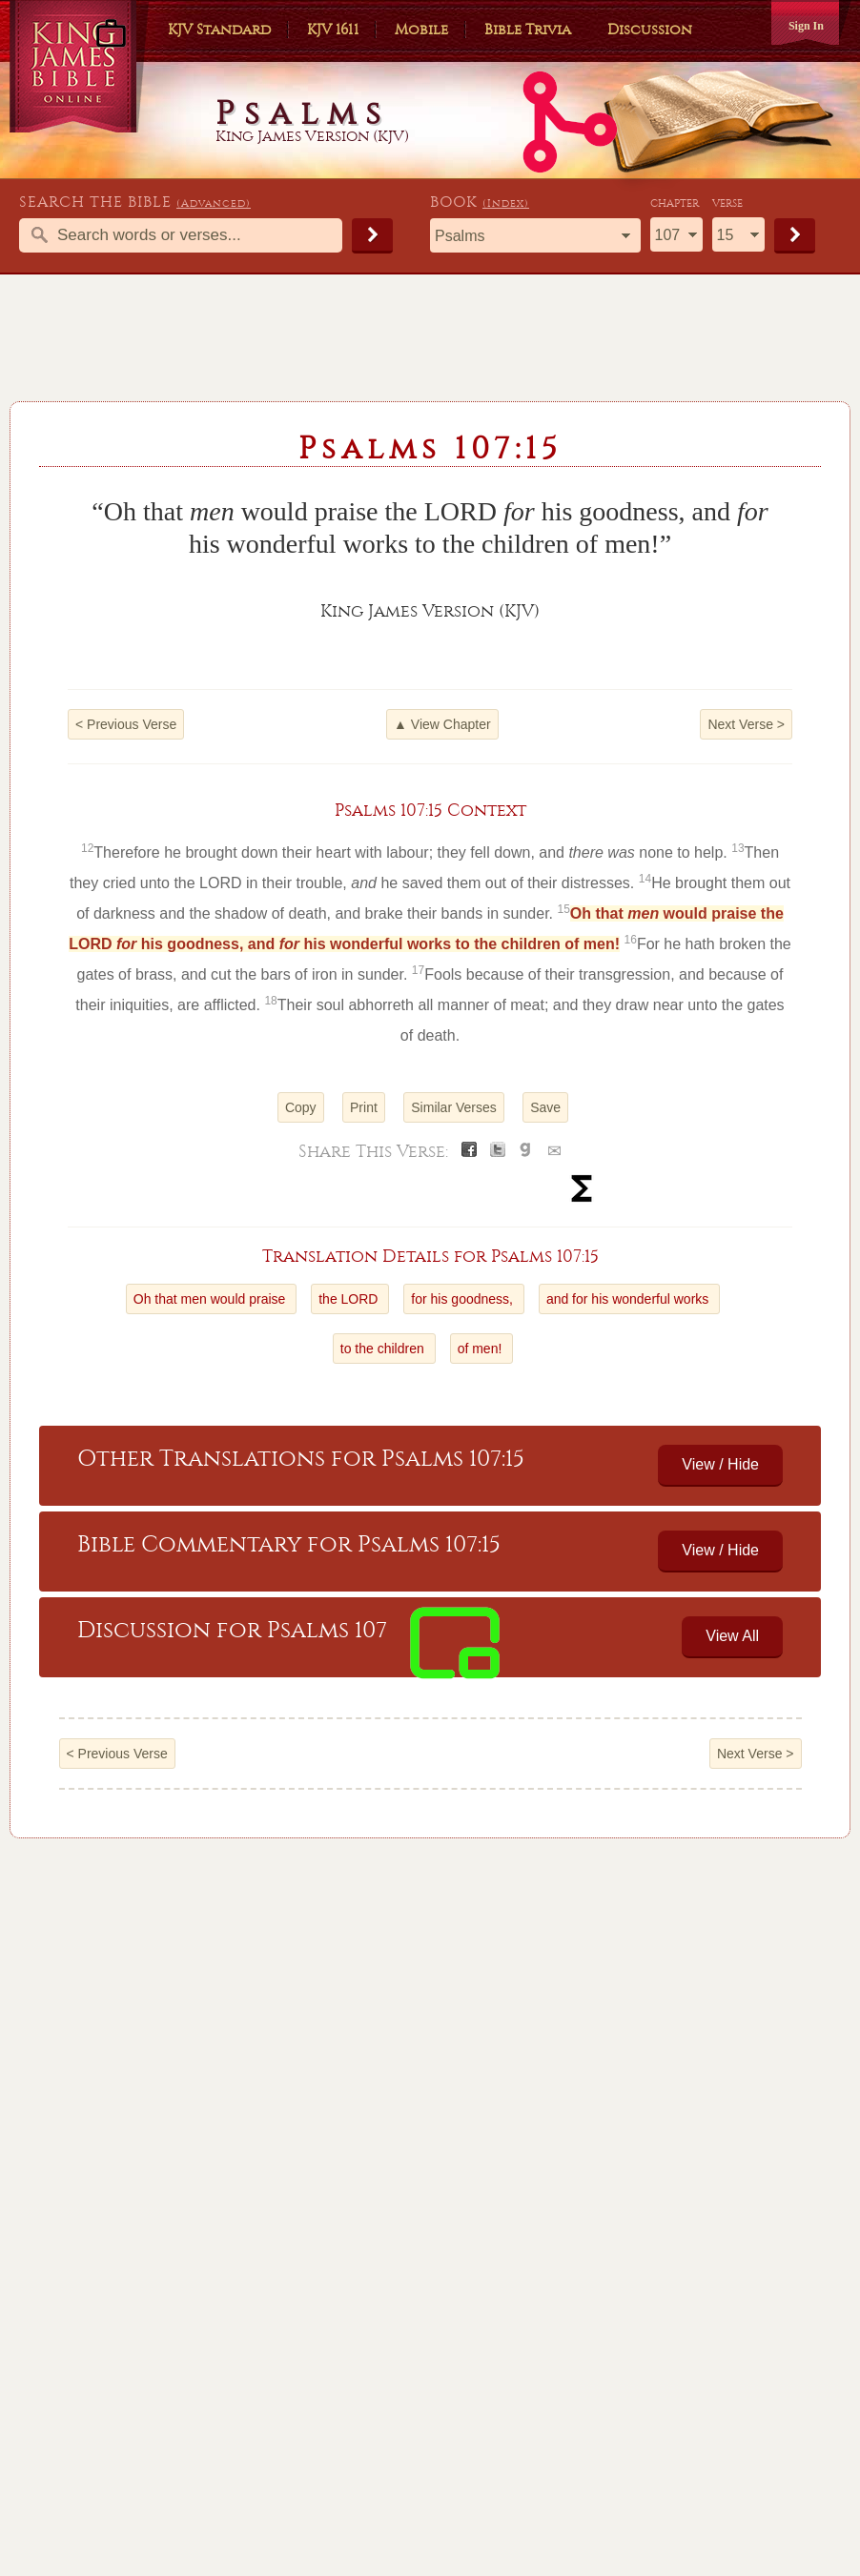  What do you see at coordinates (111, 33) in the screenshot?
I see `view work or job-related content` at bounding box center [111, 33].